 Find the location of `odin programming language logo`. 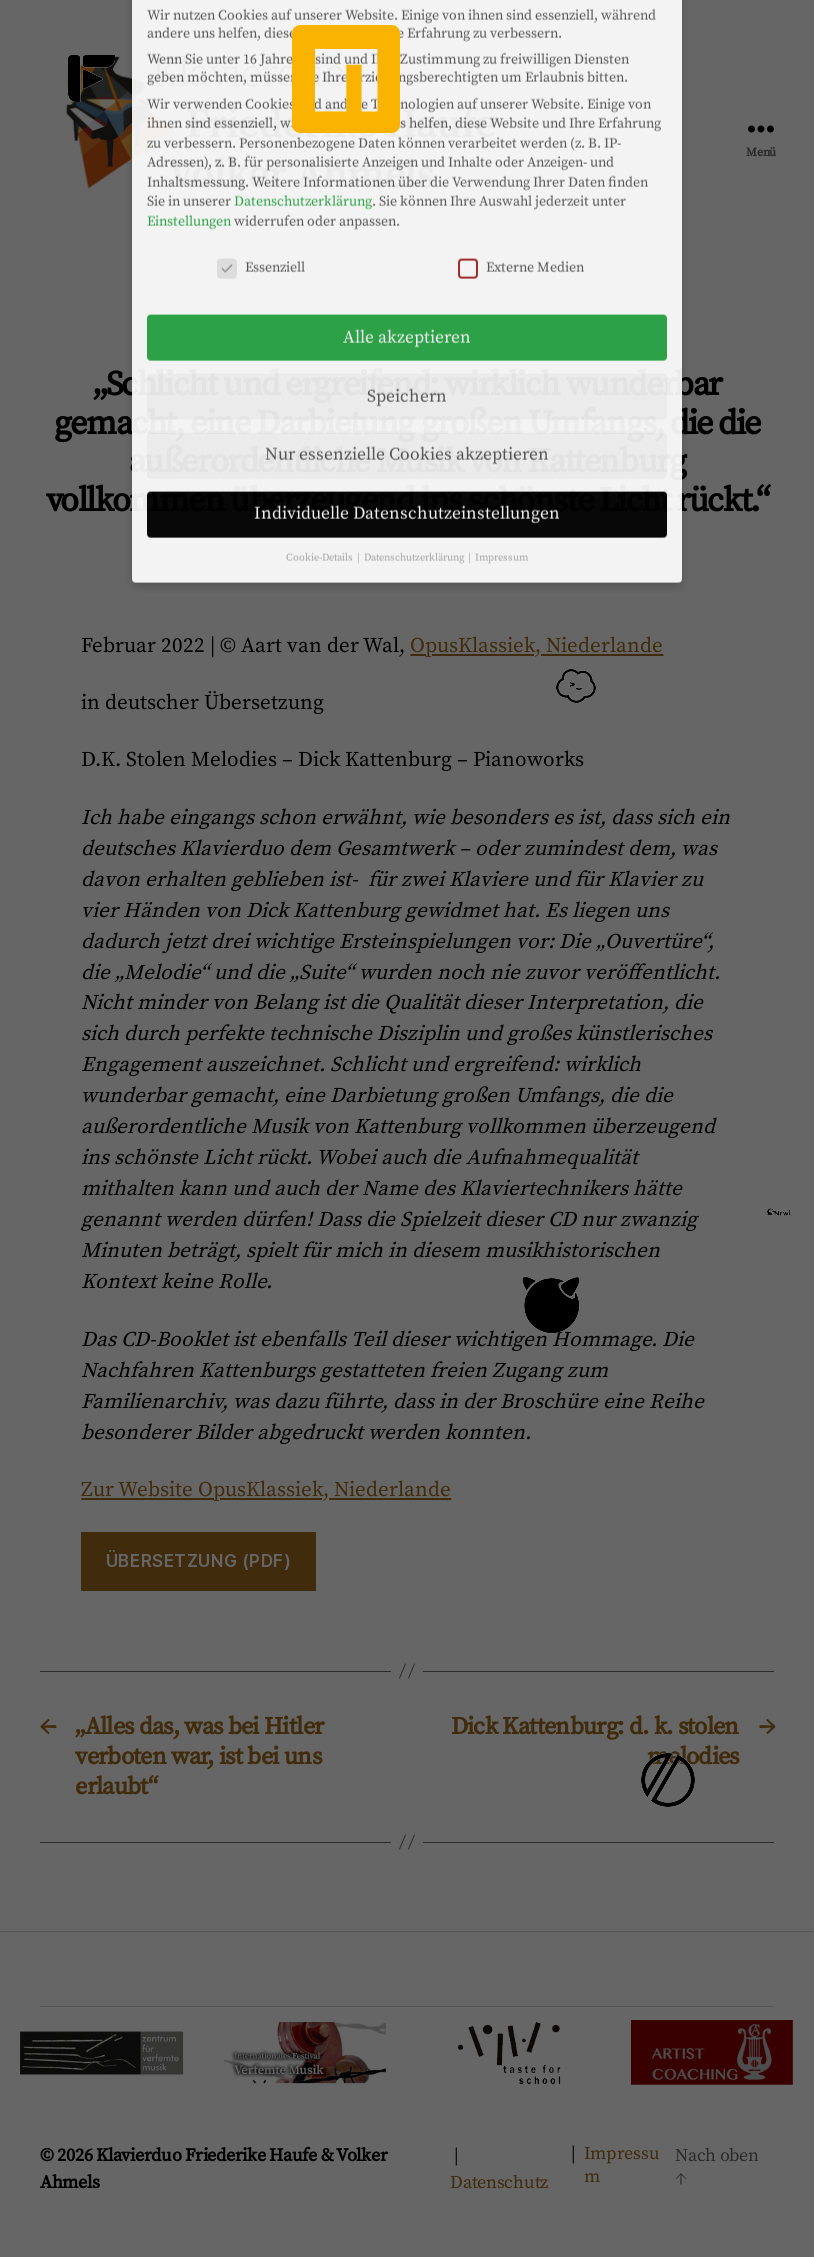

odin programming language logo is located at coordinates (668, 1780).